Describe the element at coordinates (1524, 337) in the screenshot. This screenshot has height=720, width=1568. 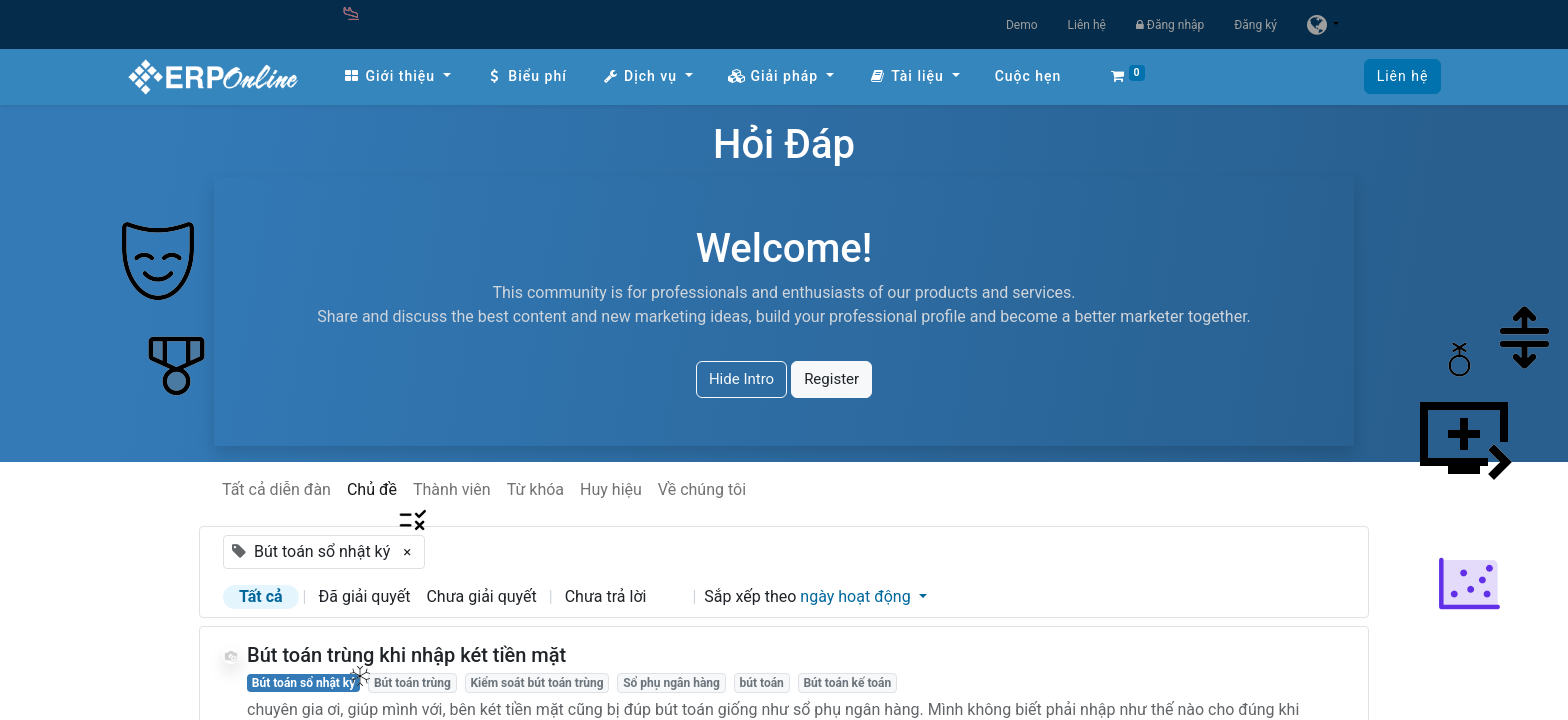
I see `split view vertically` at that location.